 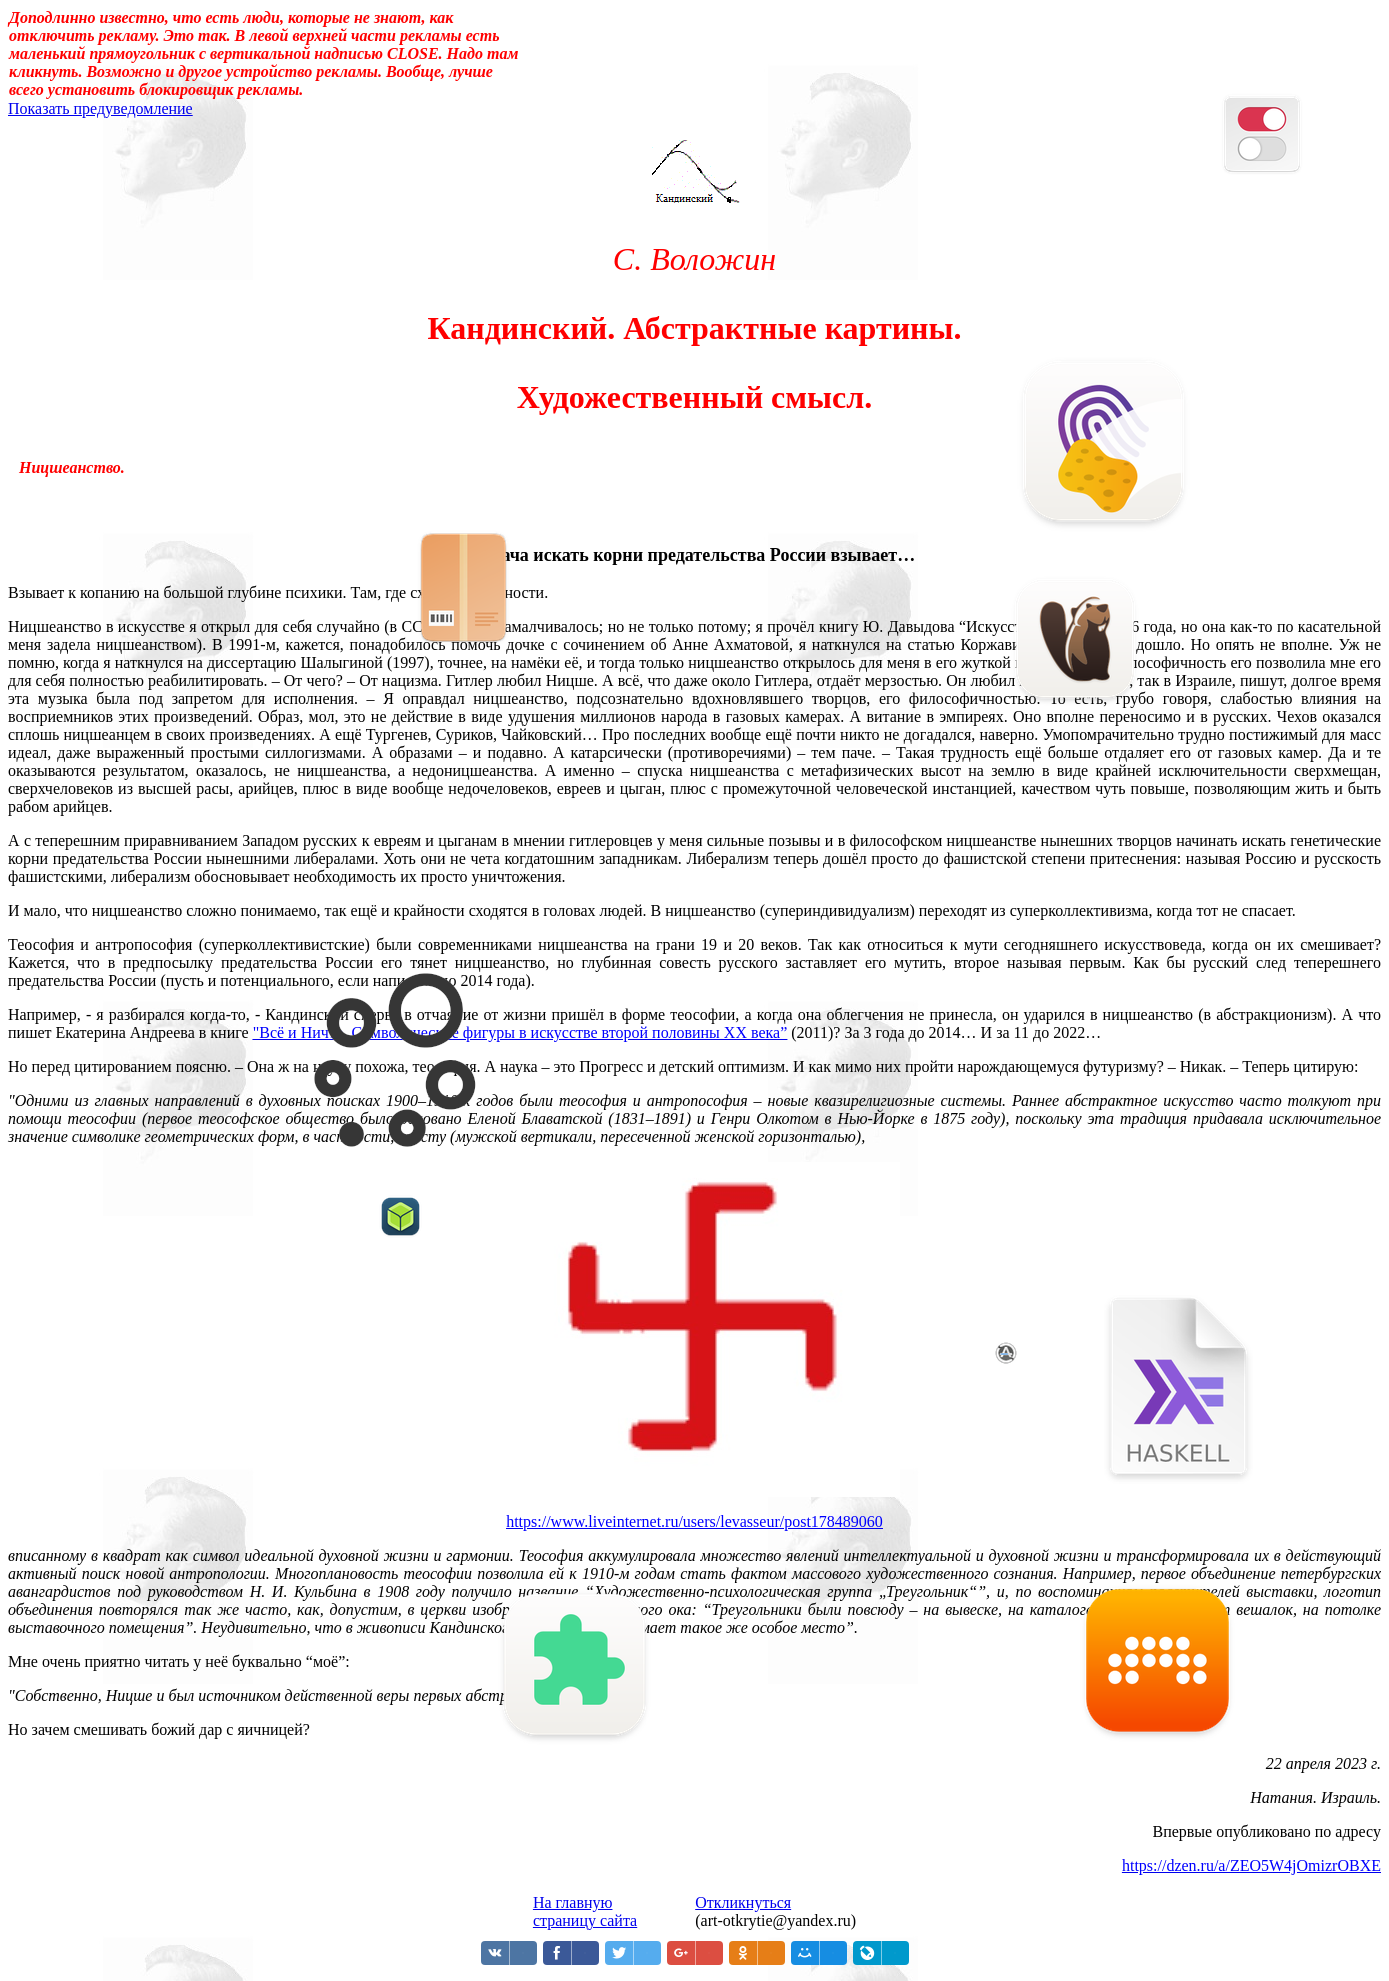 I want to click on open bitwig studio music production software, so click(x=1157, y=1660).